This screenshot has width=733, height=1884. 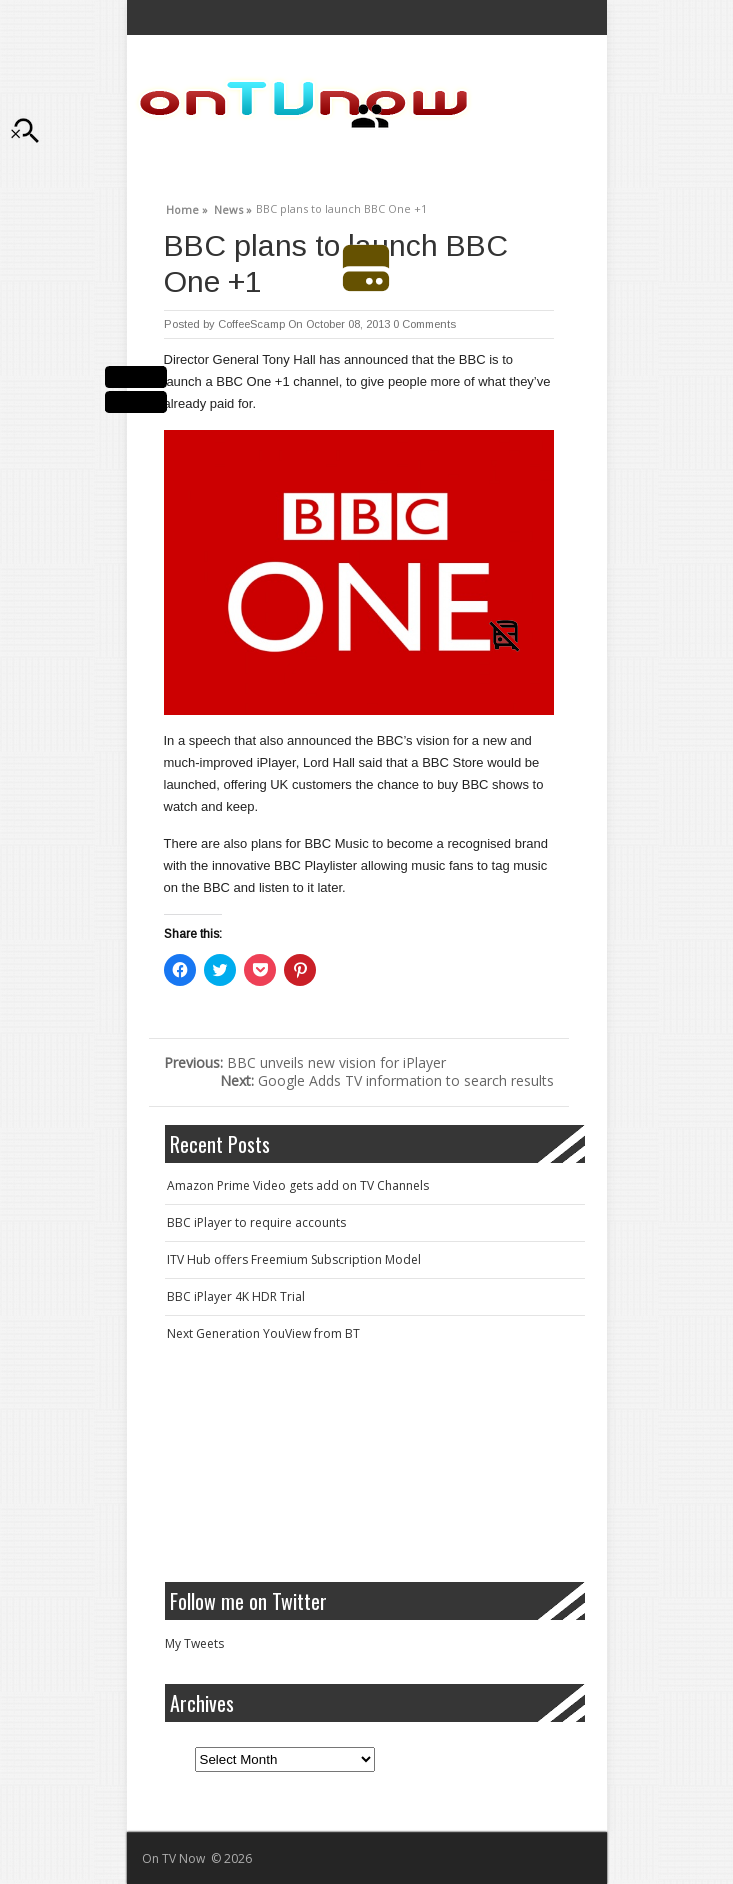 I want to click on indicates transfers are not available at this stop, so click(x=505, y=635).